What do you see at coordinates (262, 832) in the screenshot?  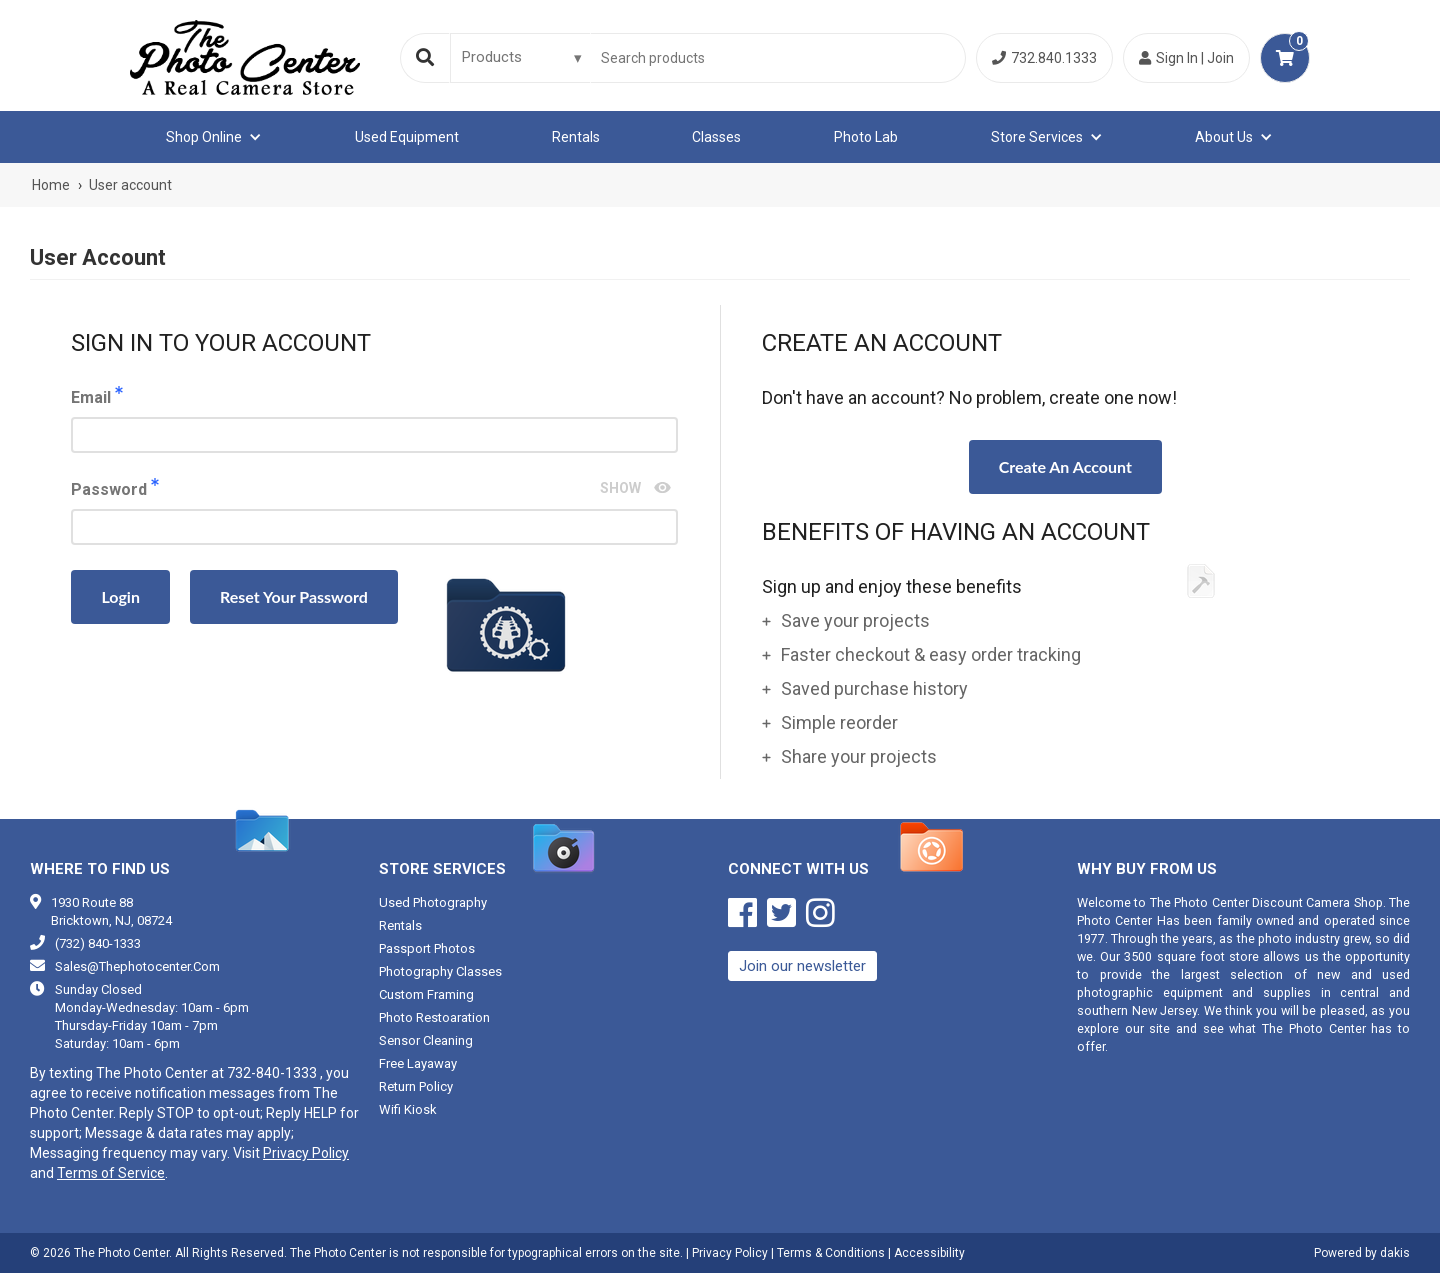 I see `open folder containing landscape or mountain photos` at bounding box center [262, 832].